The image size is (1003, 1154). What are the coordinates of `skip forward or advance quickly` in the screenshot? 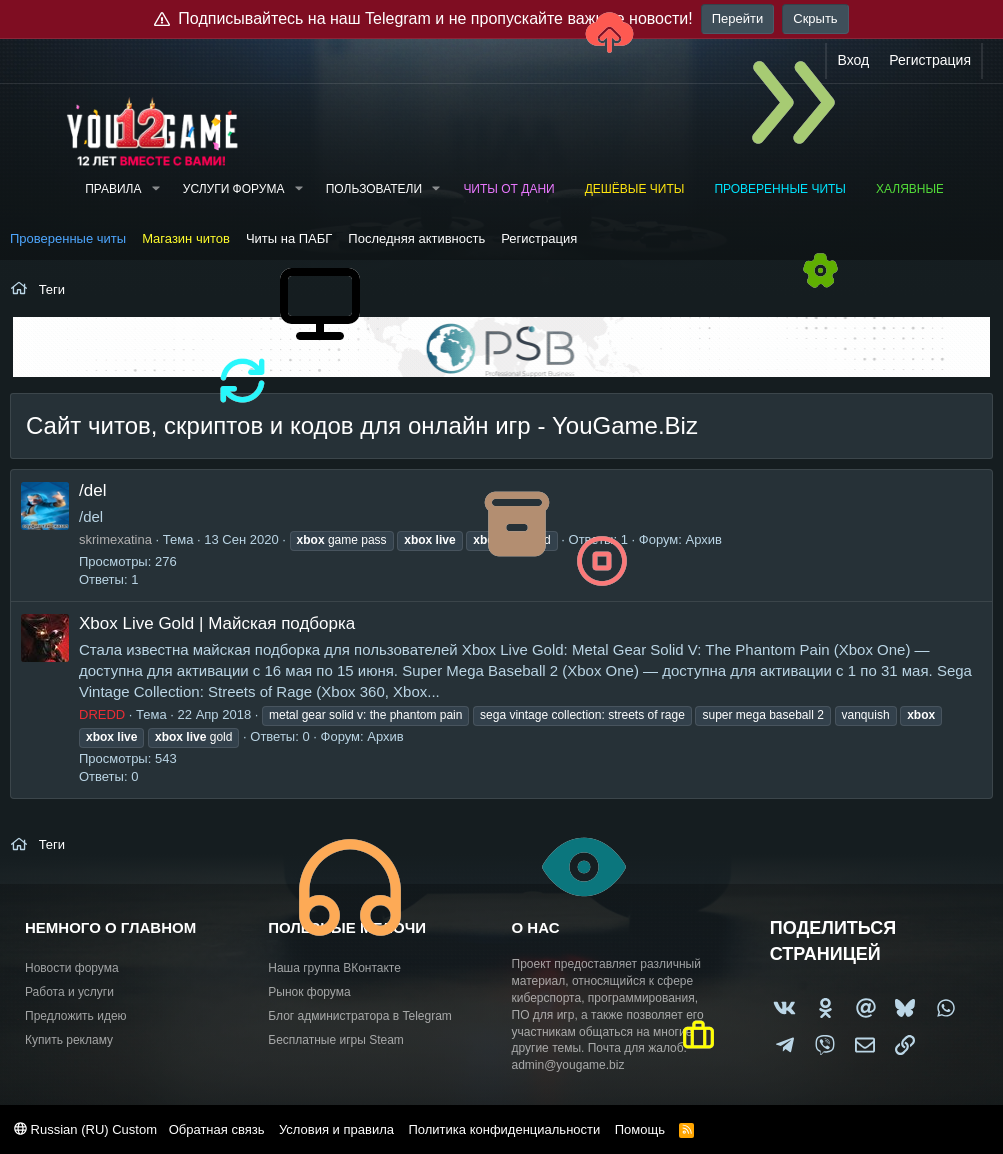 It's located at (793, 102).